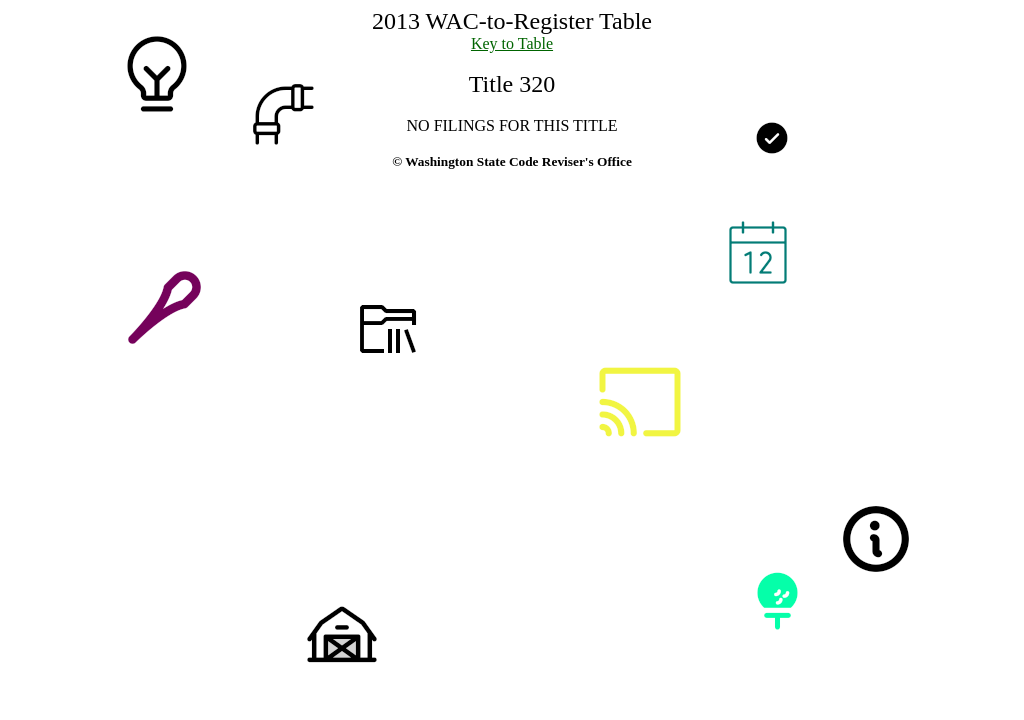 The width and height of the screenshot is (1024, 720). Describe the element at coordinates (281, 112) in the screenshot. I see `represents plumbing or pipeline functionality` at that location.